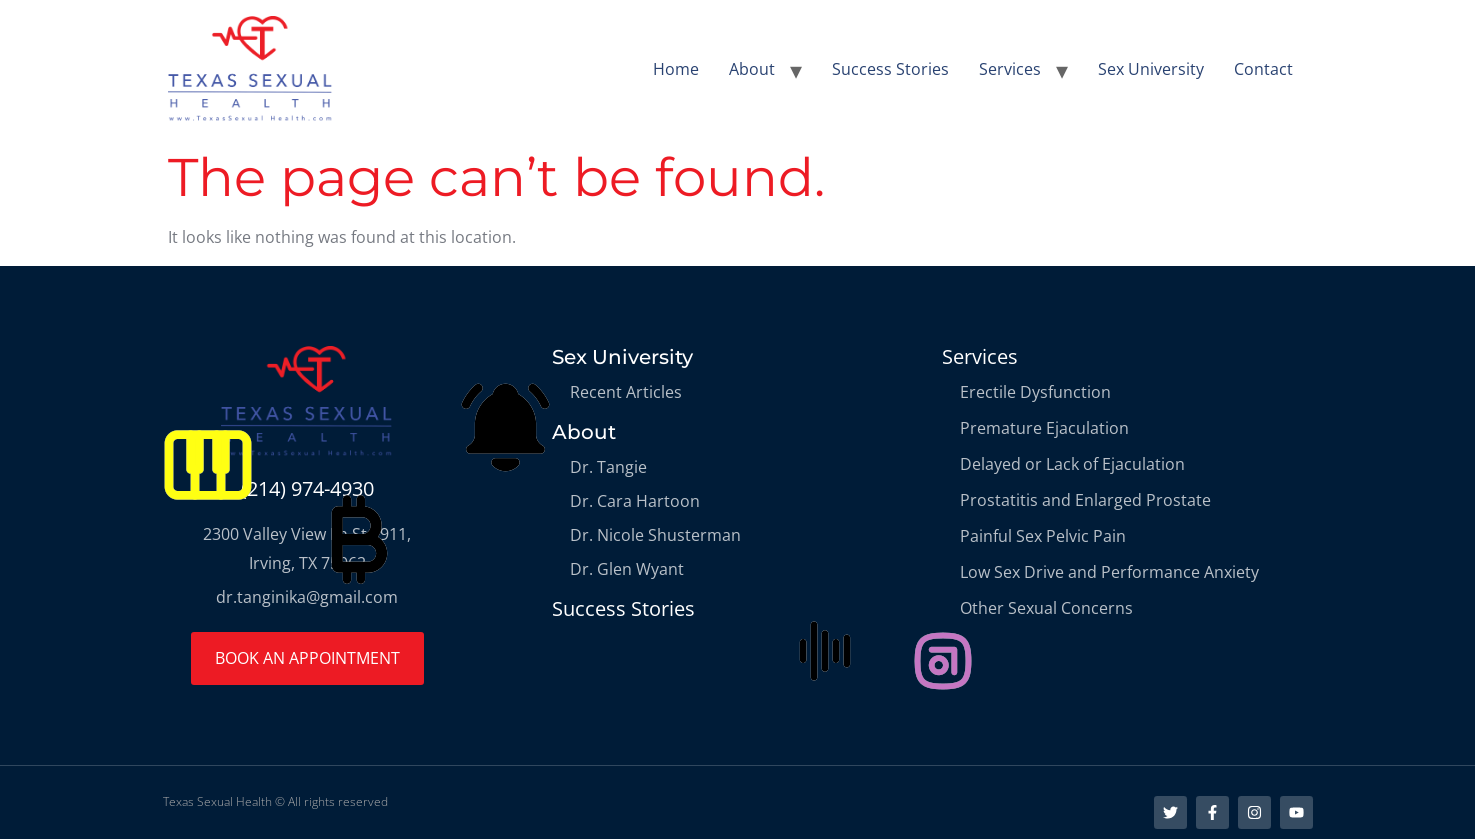 Image resolution: width=1475 pixels, height=839 pixels. Describe the element at coordinates (943, 661) in the screenshot. I see `abstract design platform logo` at that location.